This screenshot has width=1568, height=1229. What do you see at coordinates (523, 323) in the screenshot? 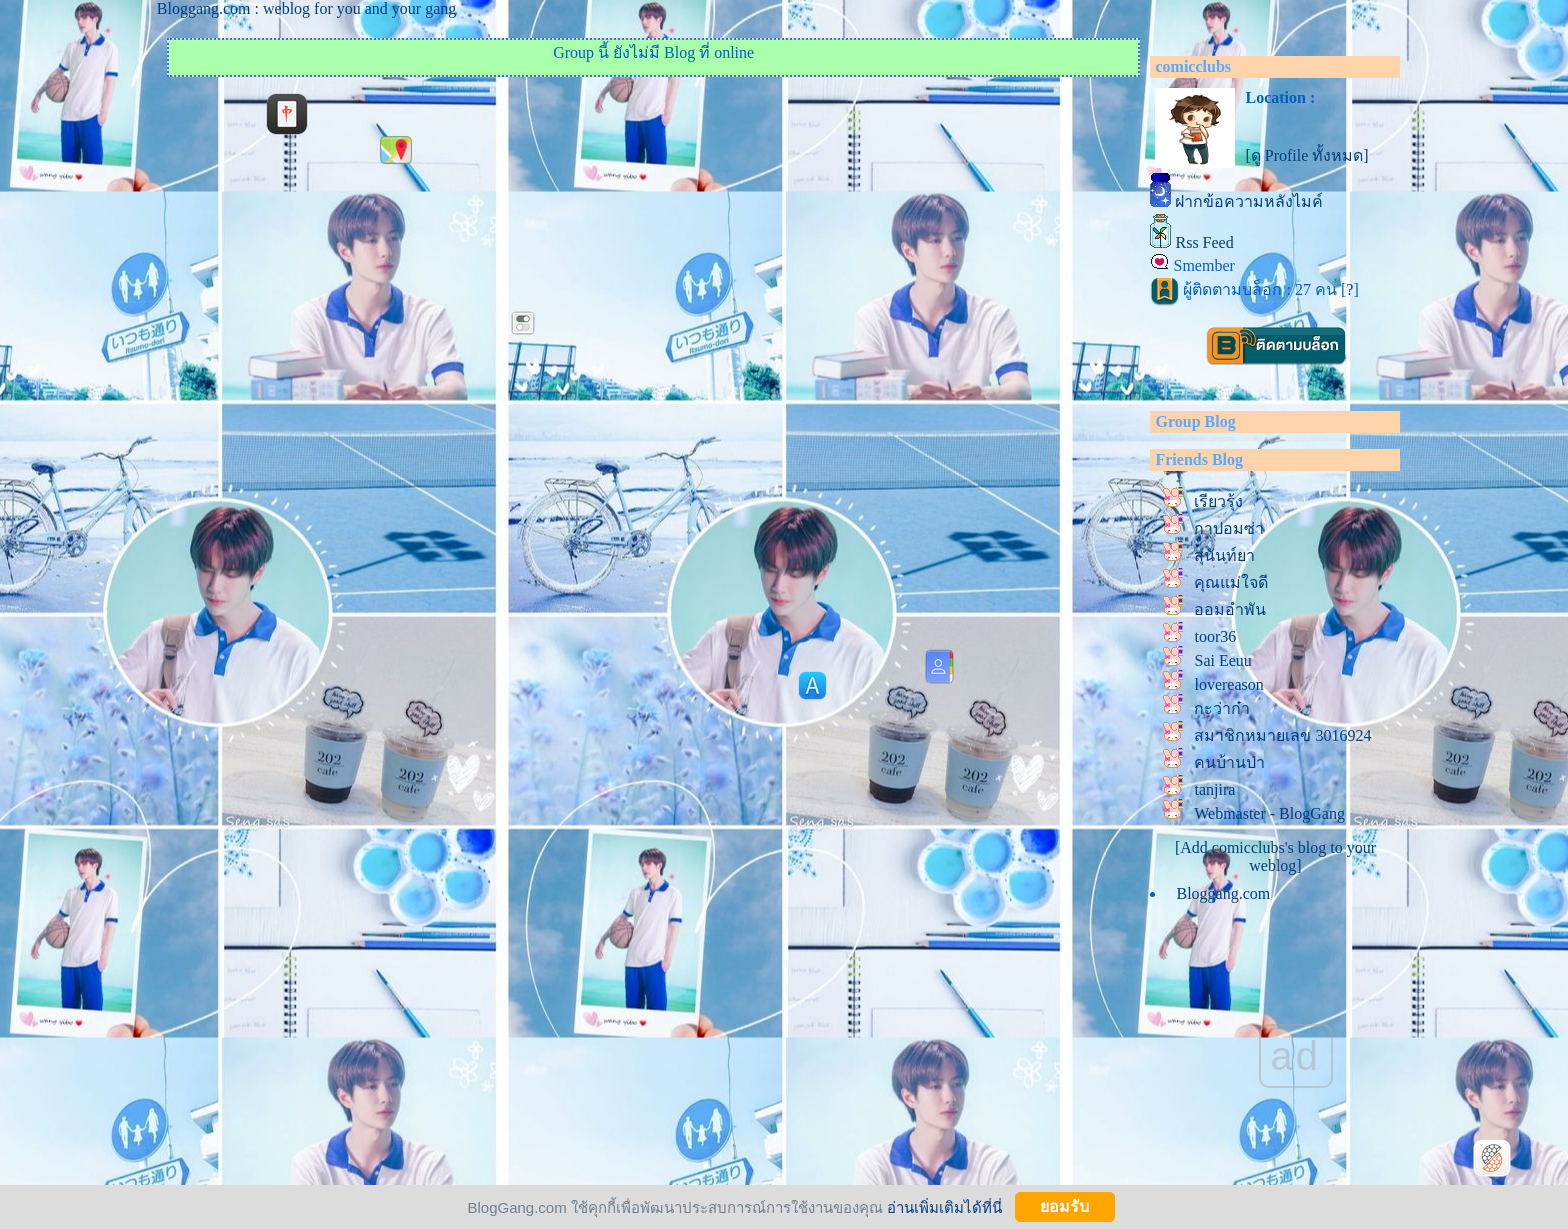
I see `open system settings or preferences` at bounding box center [523, 323].